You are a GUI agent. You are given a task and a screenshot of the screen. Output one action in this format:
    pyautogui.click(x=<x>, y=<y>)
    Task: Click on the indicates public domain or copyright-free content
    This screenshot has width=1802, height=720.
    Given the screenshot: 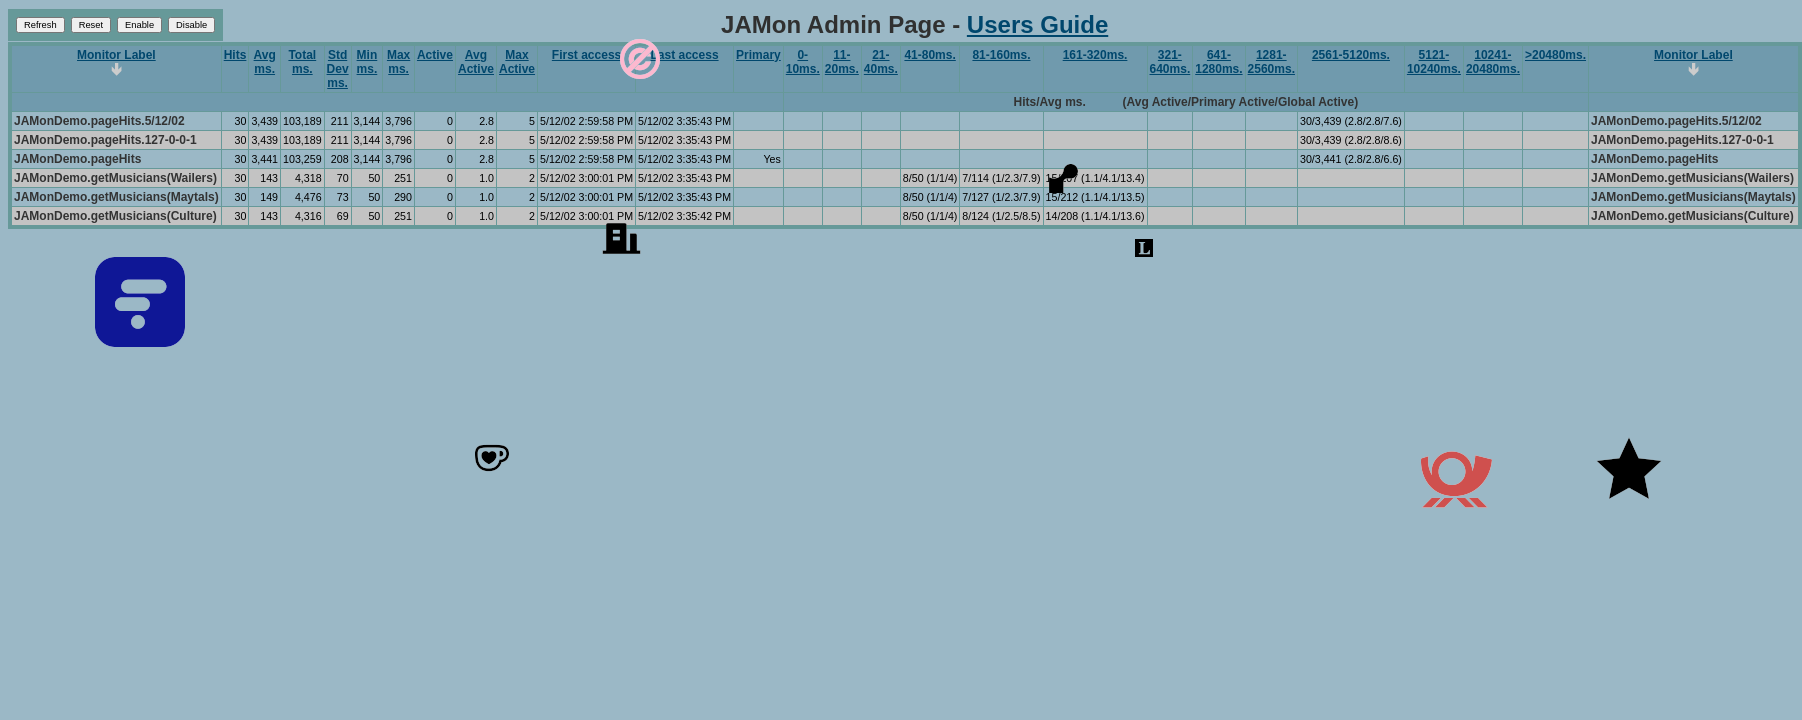 What is the action you would take?
    pyautogui.click(x=640, y=59)
    